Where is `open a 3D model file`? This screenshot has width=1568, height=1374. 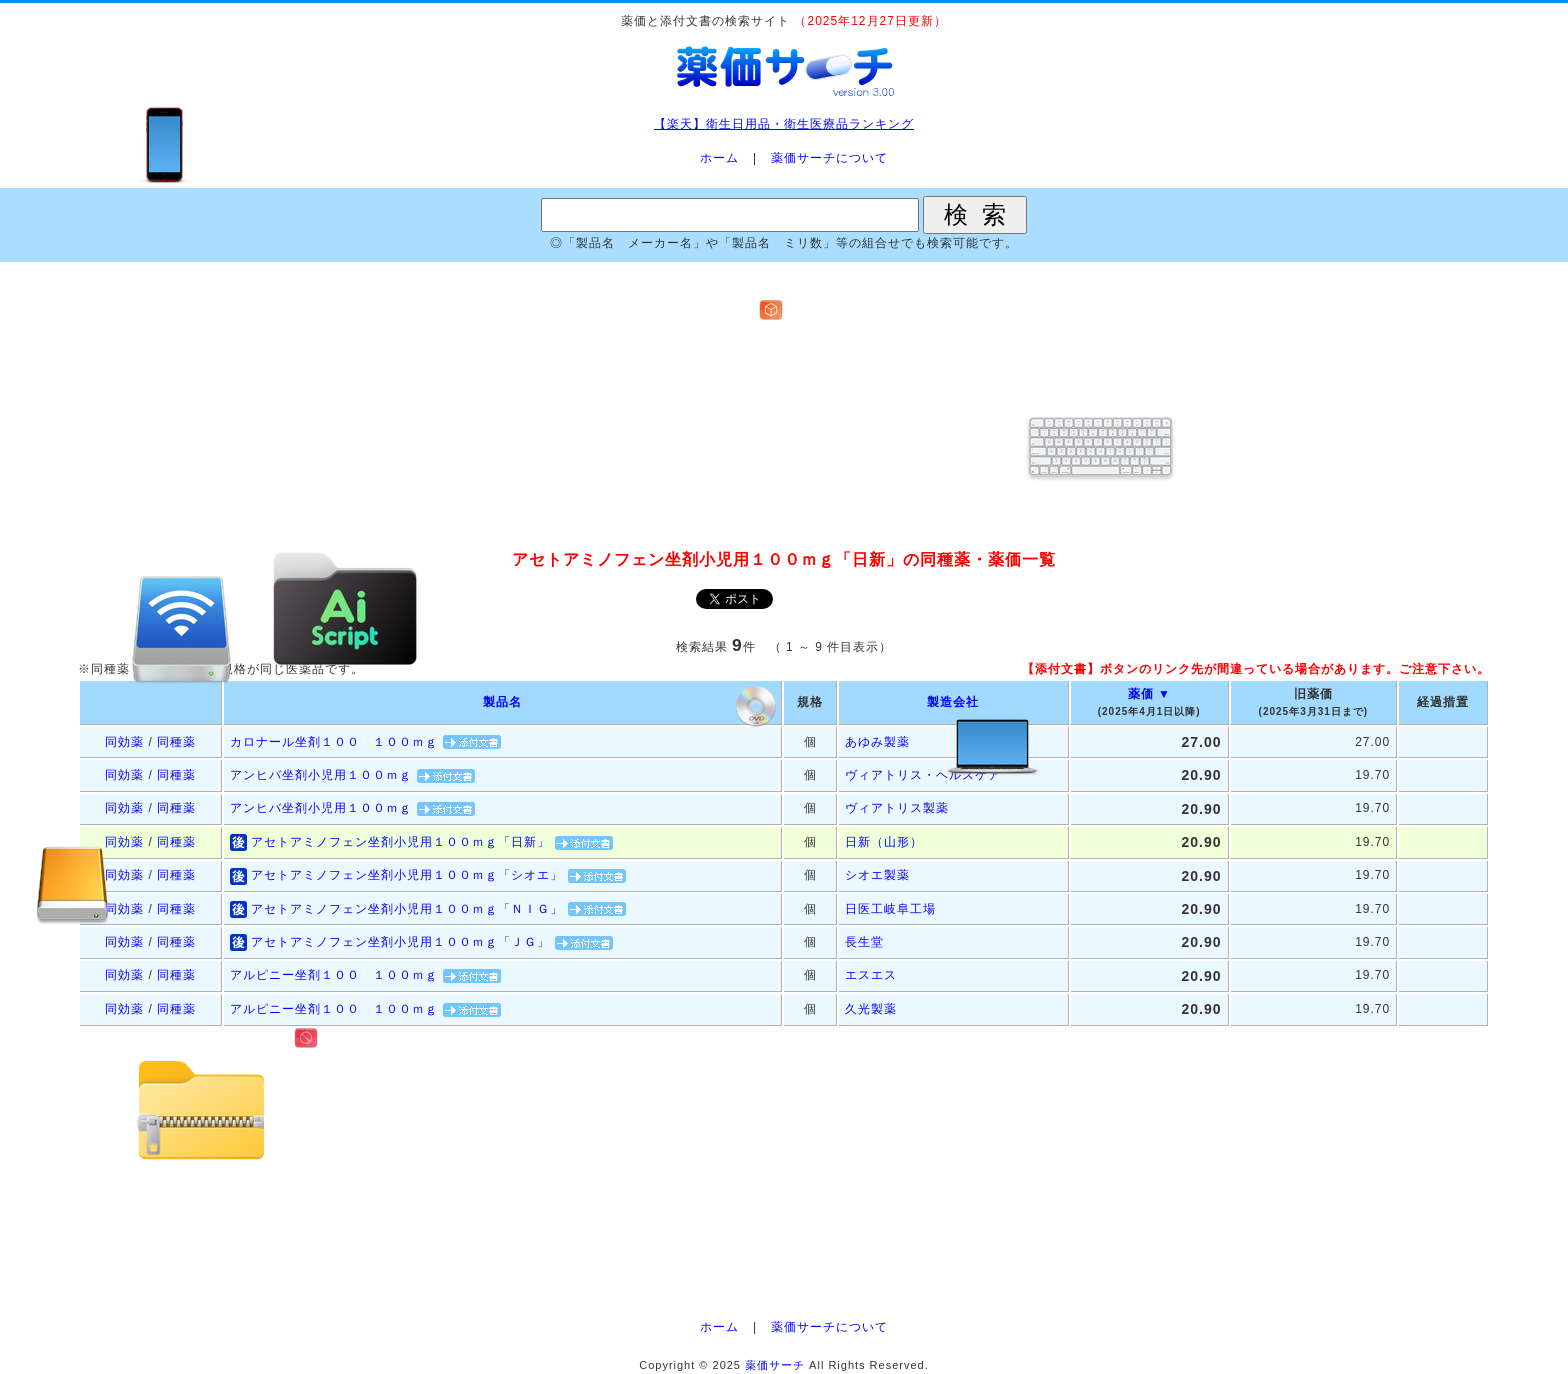 open a 3D model file is located at coordinates (771, 309).